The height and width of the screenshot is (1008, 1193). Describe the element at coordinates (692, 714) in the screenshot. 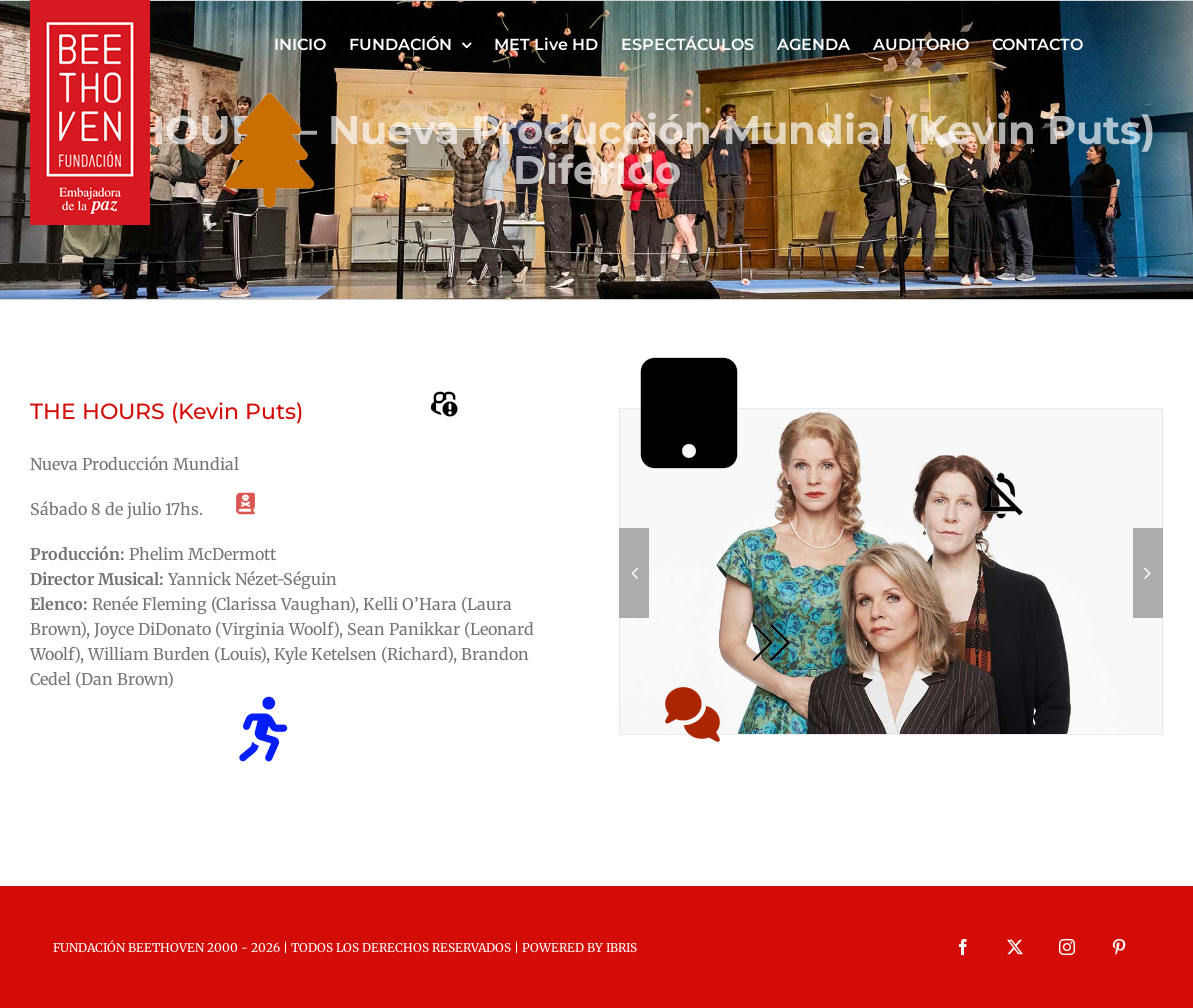

I see `open chat or messaging` at that location.